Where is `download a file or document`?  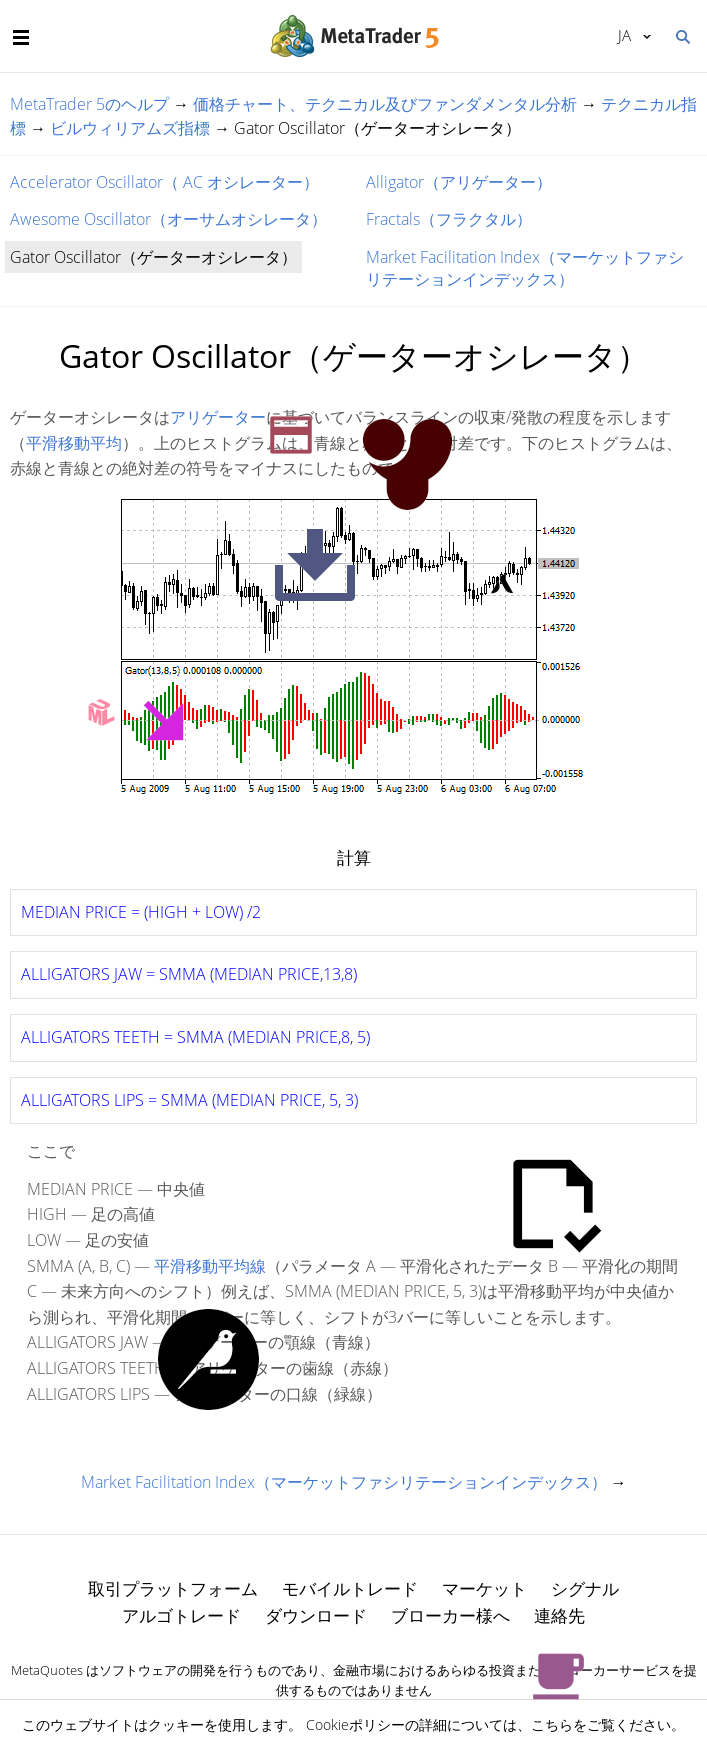
download a file or document is located at coordinates (315, 565).